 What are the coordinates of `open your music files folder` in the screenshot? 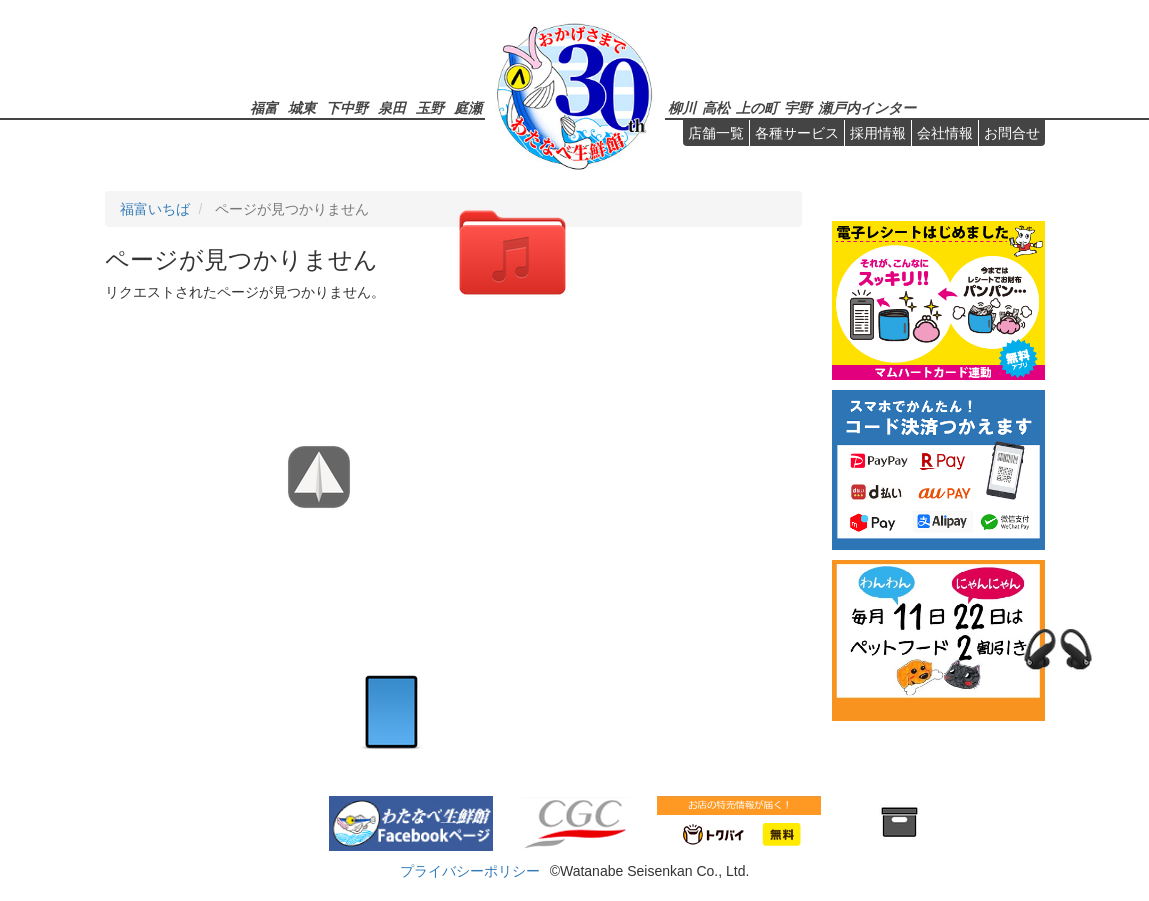 It's located at (512, 252).